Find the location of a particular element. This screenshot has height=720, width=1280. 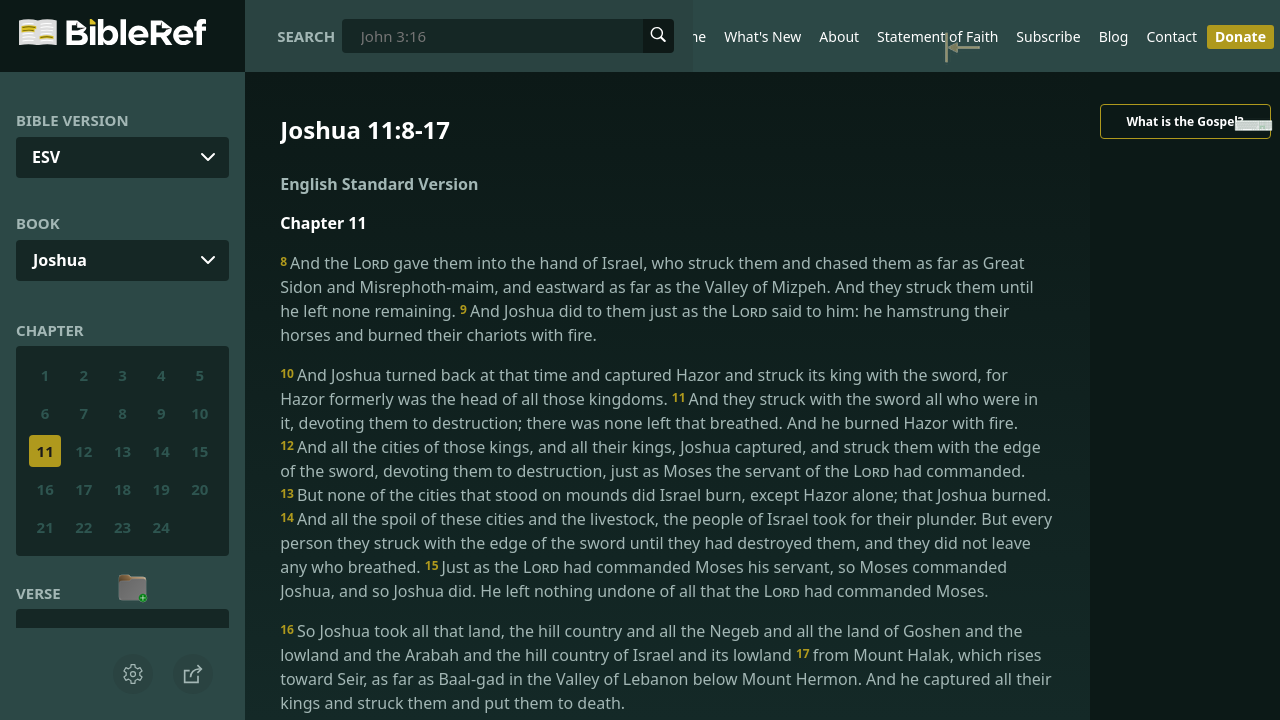

create a new folder is located at coordinates (132, 587).